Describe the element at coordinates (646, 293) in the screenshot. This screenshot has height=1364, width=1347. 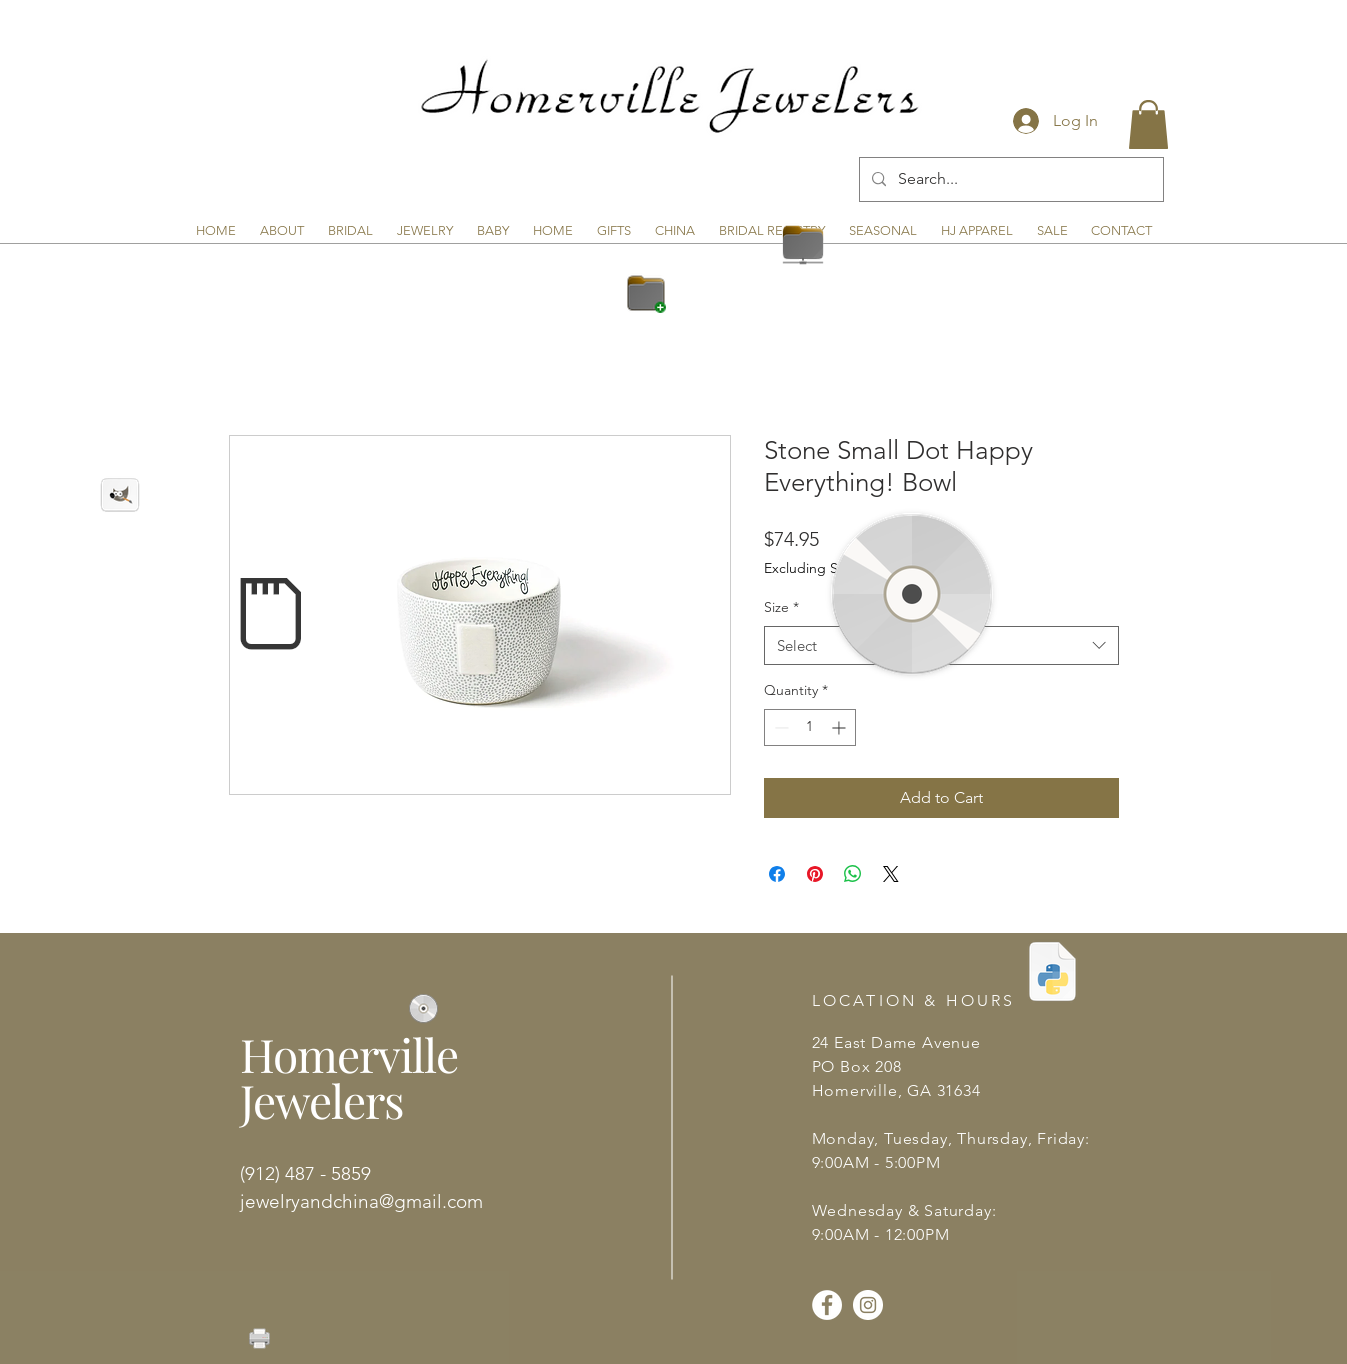
I see `create a new folder` at that location.